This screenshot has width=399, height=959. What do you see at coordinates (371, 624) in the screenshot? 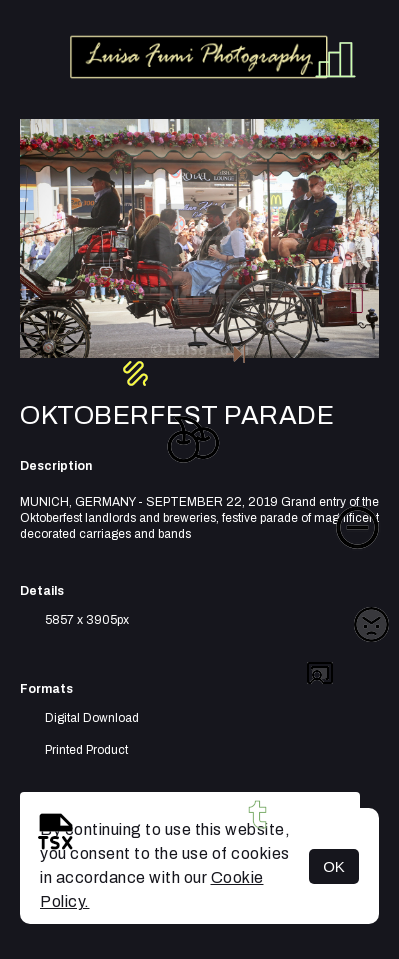
I see `react with anger to a post or message` at bounding box center [371, 624].